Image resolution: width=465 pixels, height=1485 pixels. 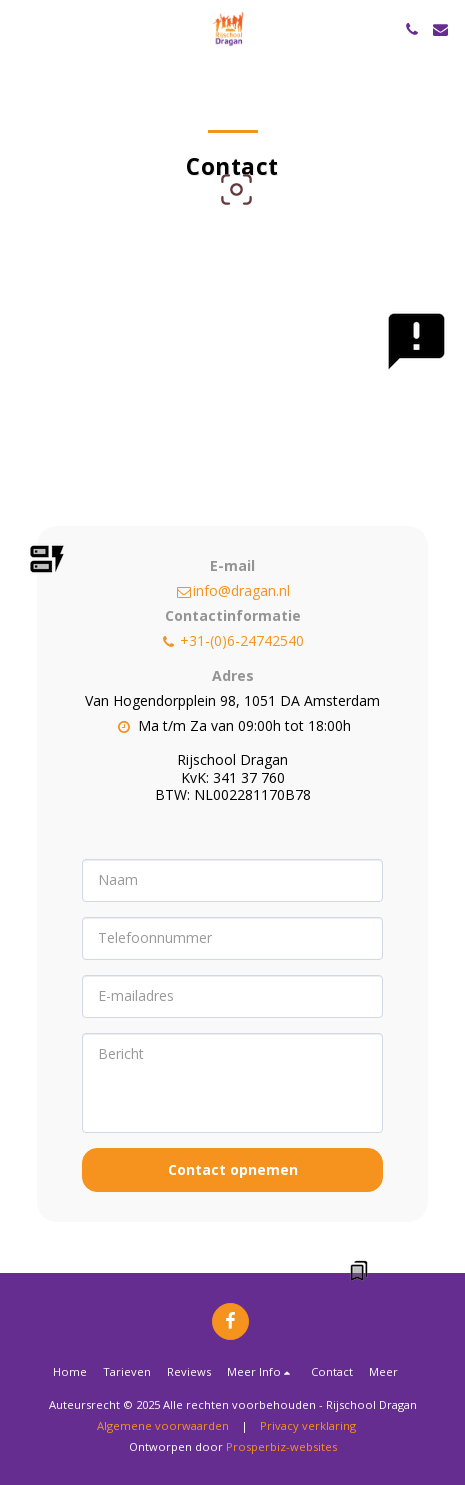 I want to click on activate camera focus or autofocus, so click(x=236, y=189).